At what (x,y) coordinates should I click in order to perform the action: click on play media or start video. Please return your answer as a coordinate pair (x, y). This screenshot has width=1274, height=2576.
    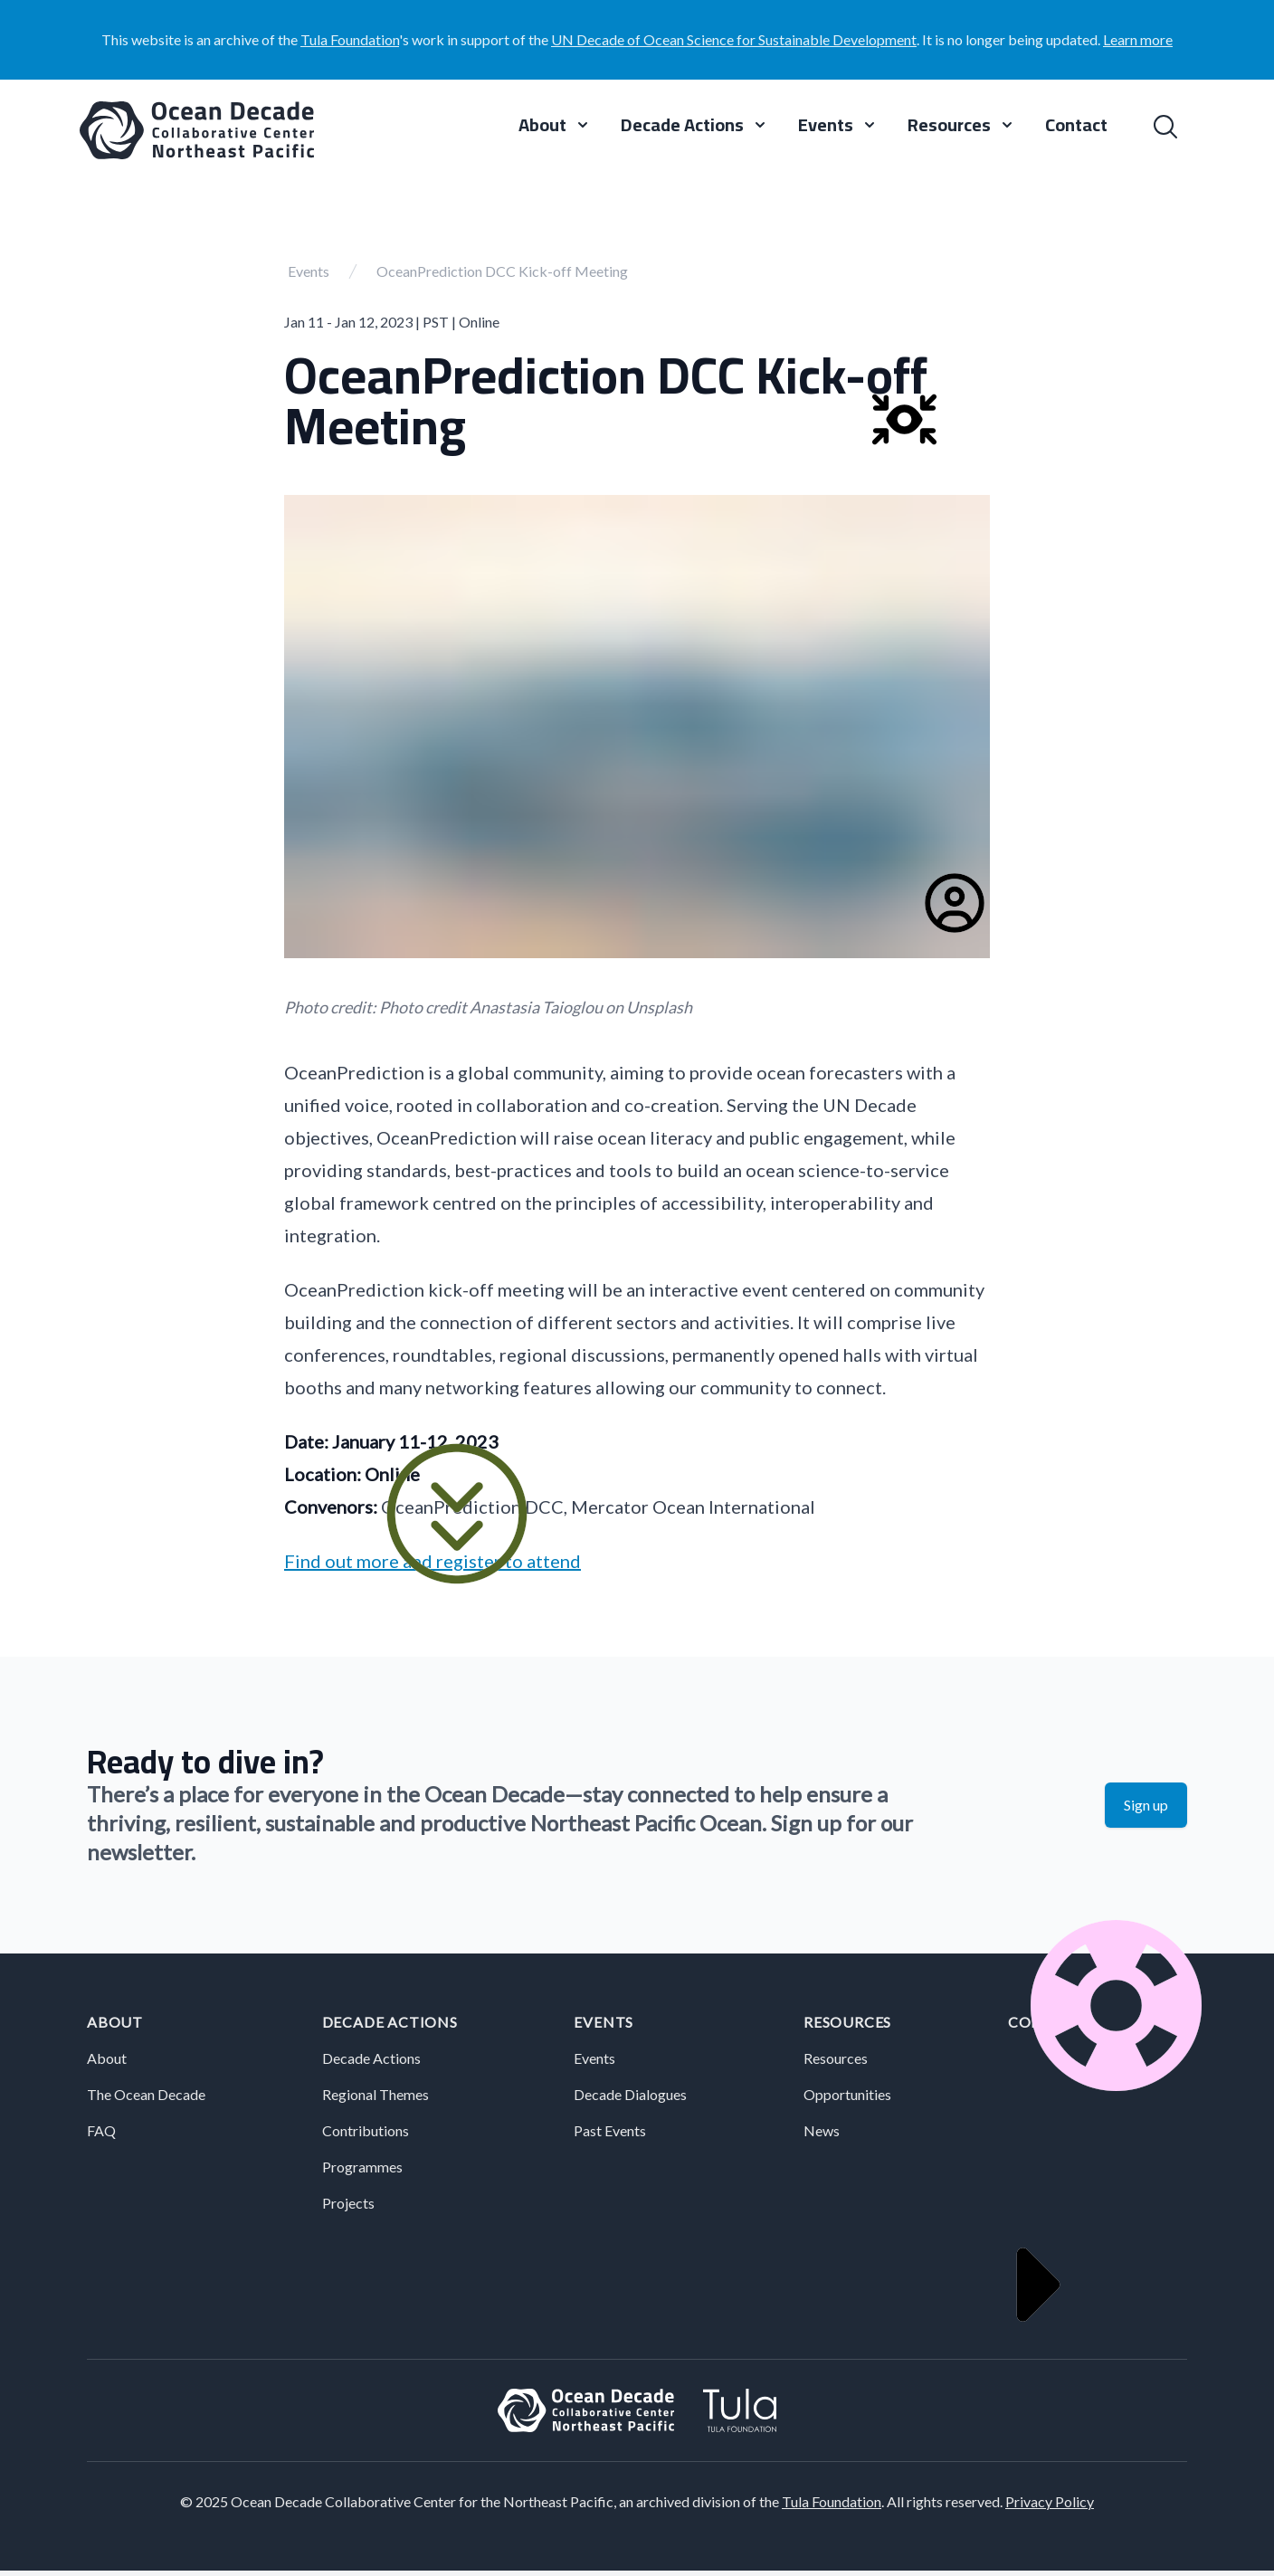
    Looking at the image, I should click on (1035, 2285).